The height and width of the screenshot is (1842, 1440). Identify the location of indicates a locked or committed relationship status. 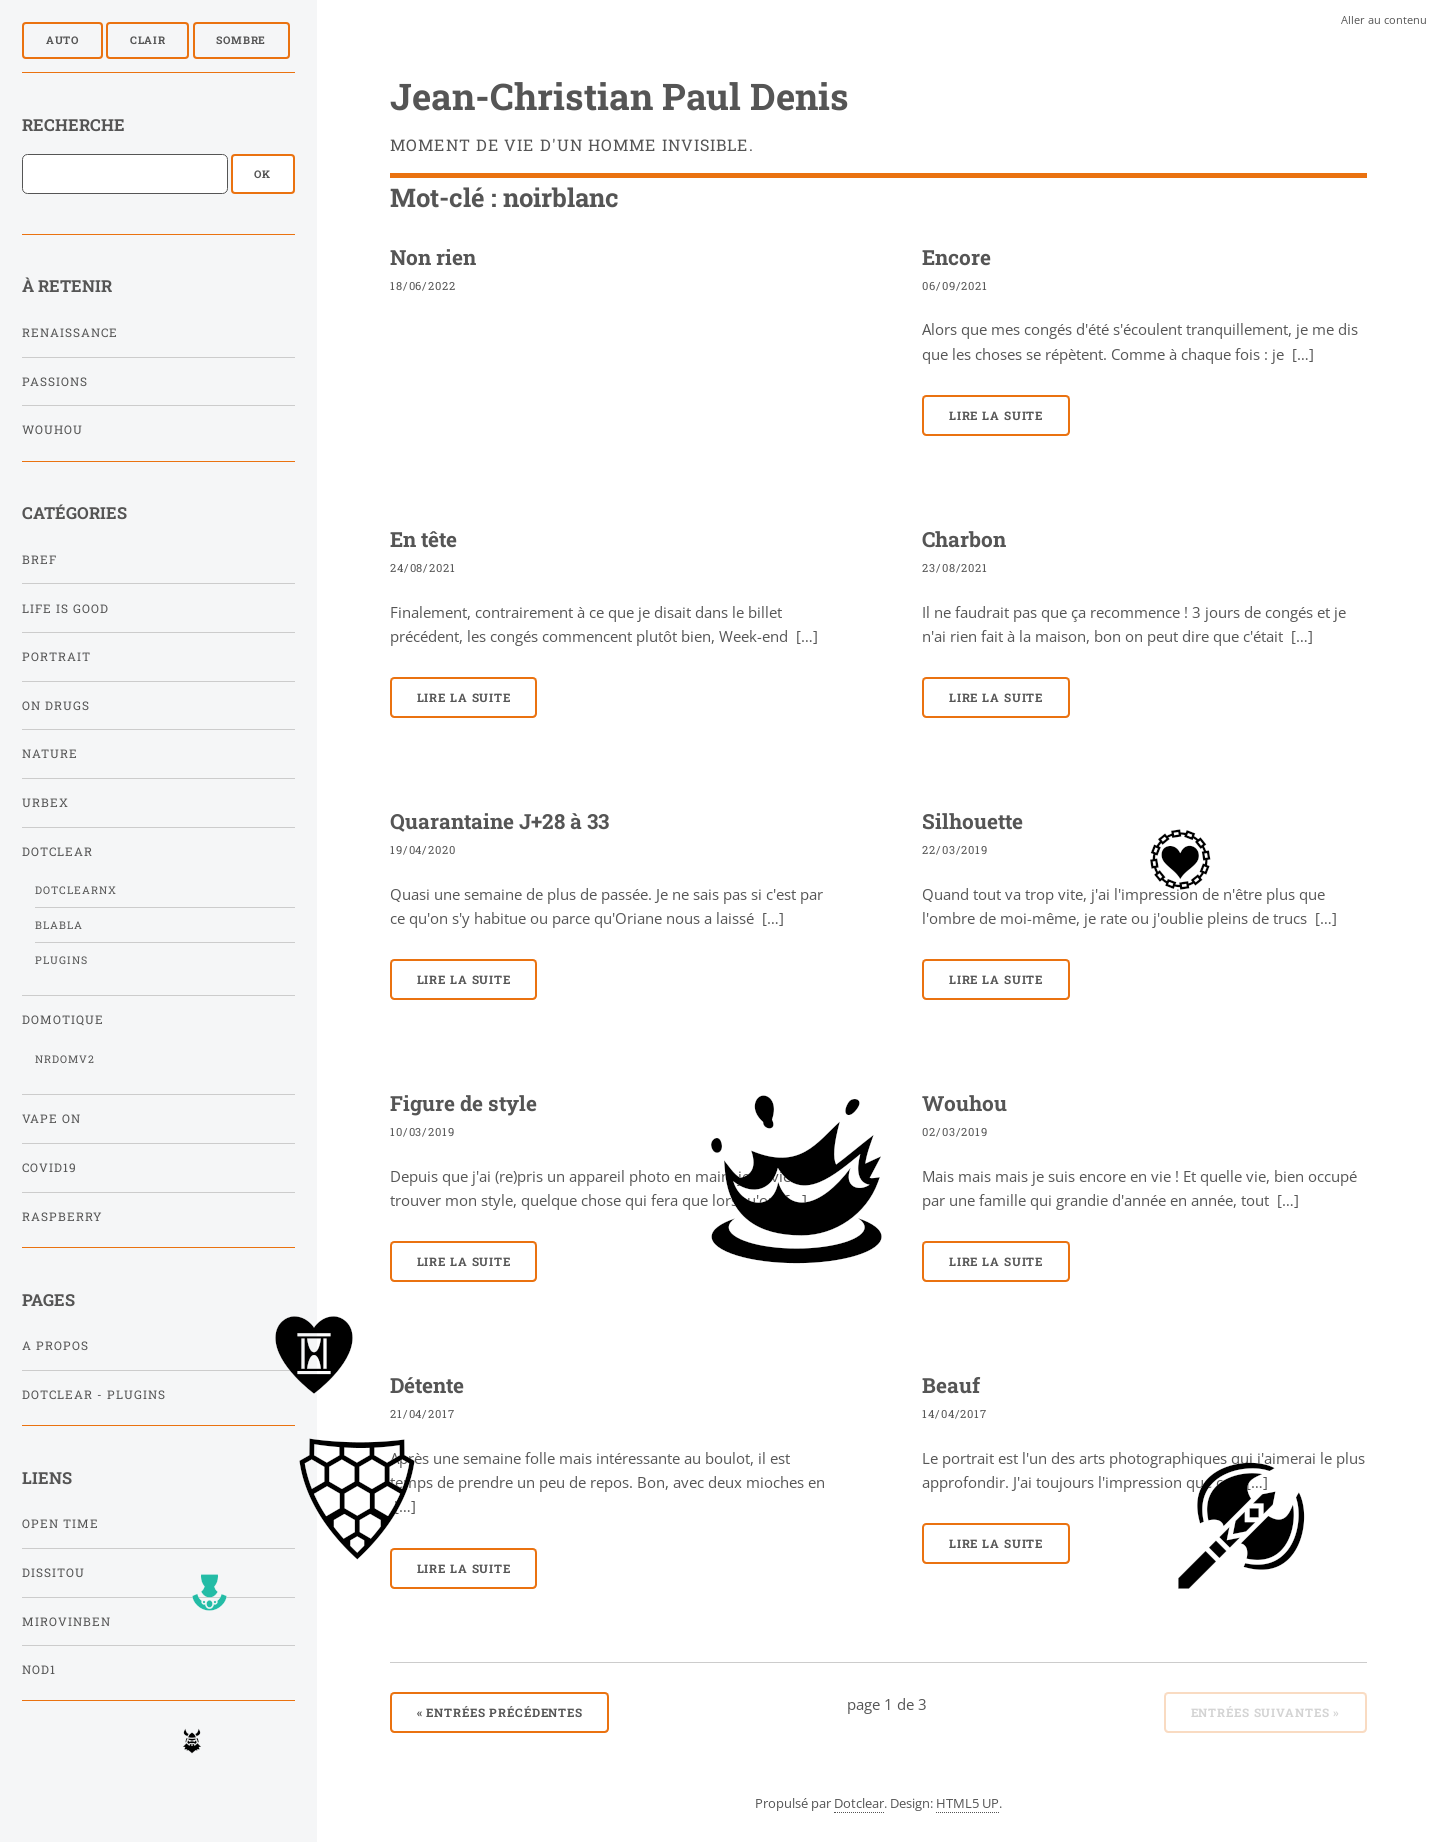
(1180, 860).